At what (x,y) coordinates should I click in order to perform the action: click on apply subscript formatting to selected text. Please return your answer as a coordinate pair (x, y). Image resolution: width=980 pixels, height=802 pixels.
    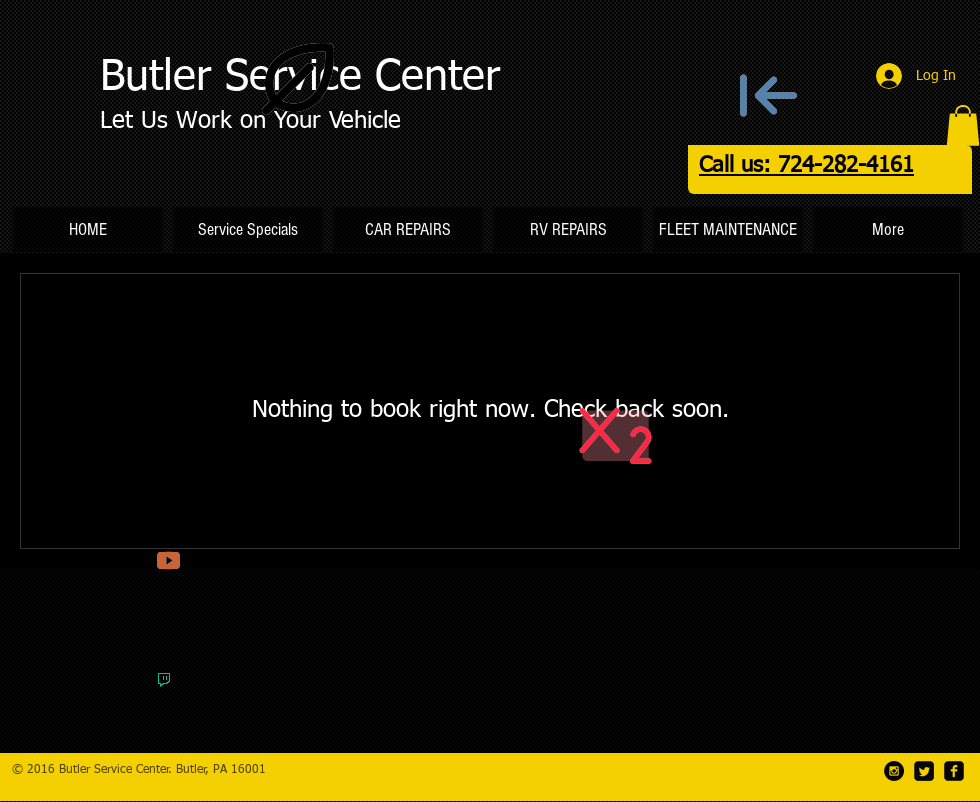
    Looking at the image, I should click on (611, 434).